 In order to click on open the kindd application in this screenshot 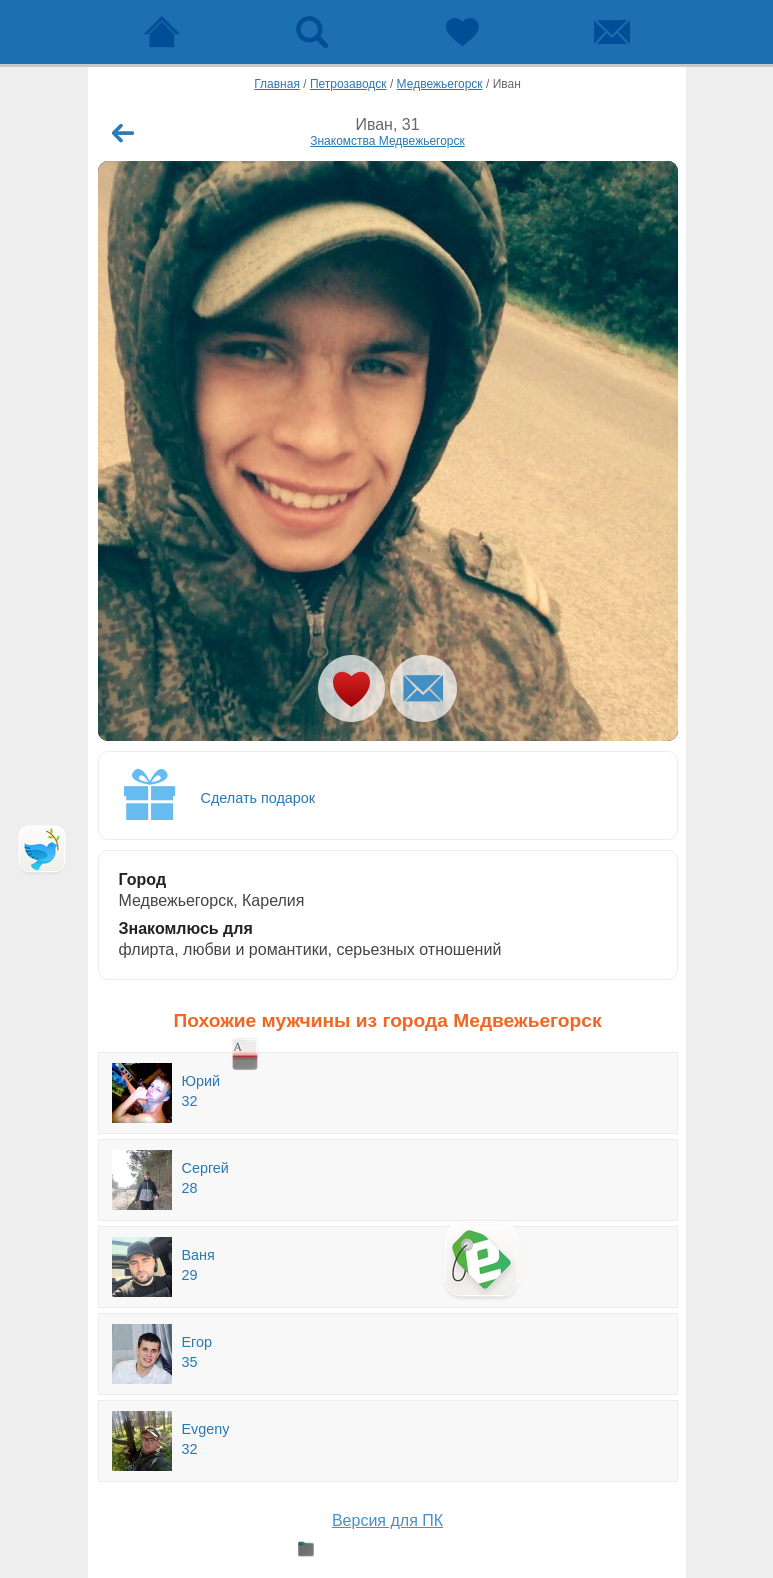, I will do `click(42, 849)`.